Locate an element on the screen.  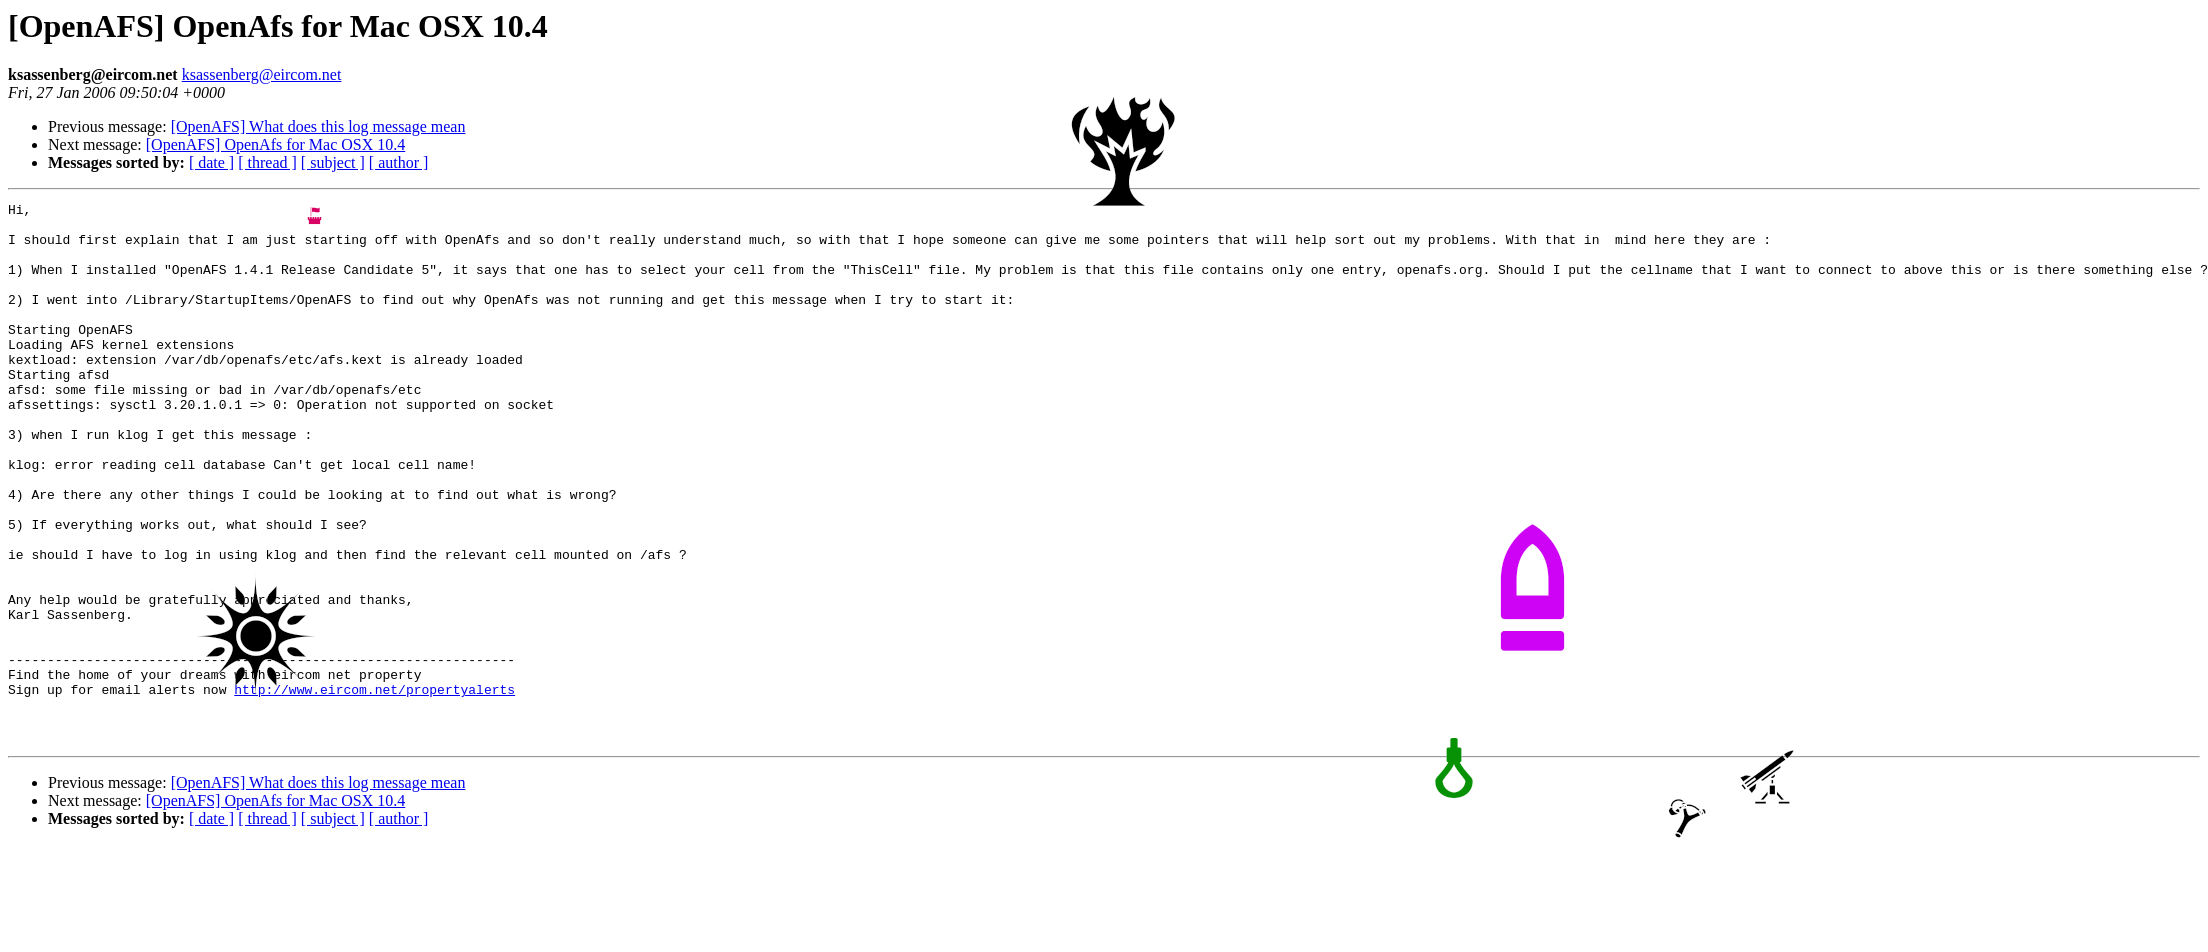
indicates a fire and ice element or dual-type ability is located at coordinates (256, 636).